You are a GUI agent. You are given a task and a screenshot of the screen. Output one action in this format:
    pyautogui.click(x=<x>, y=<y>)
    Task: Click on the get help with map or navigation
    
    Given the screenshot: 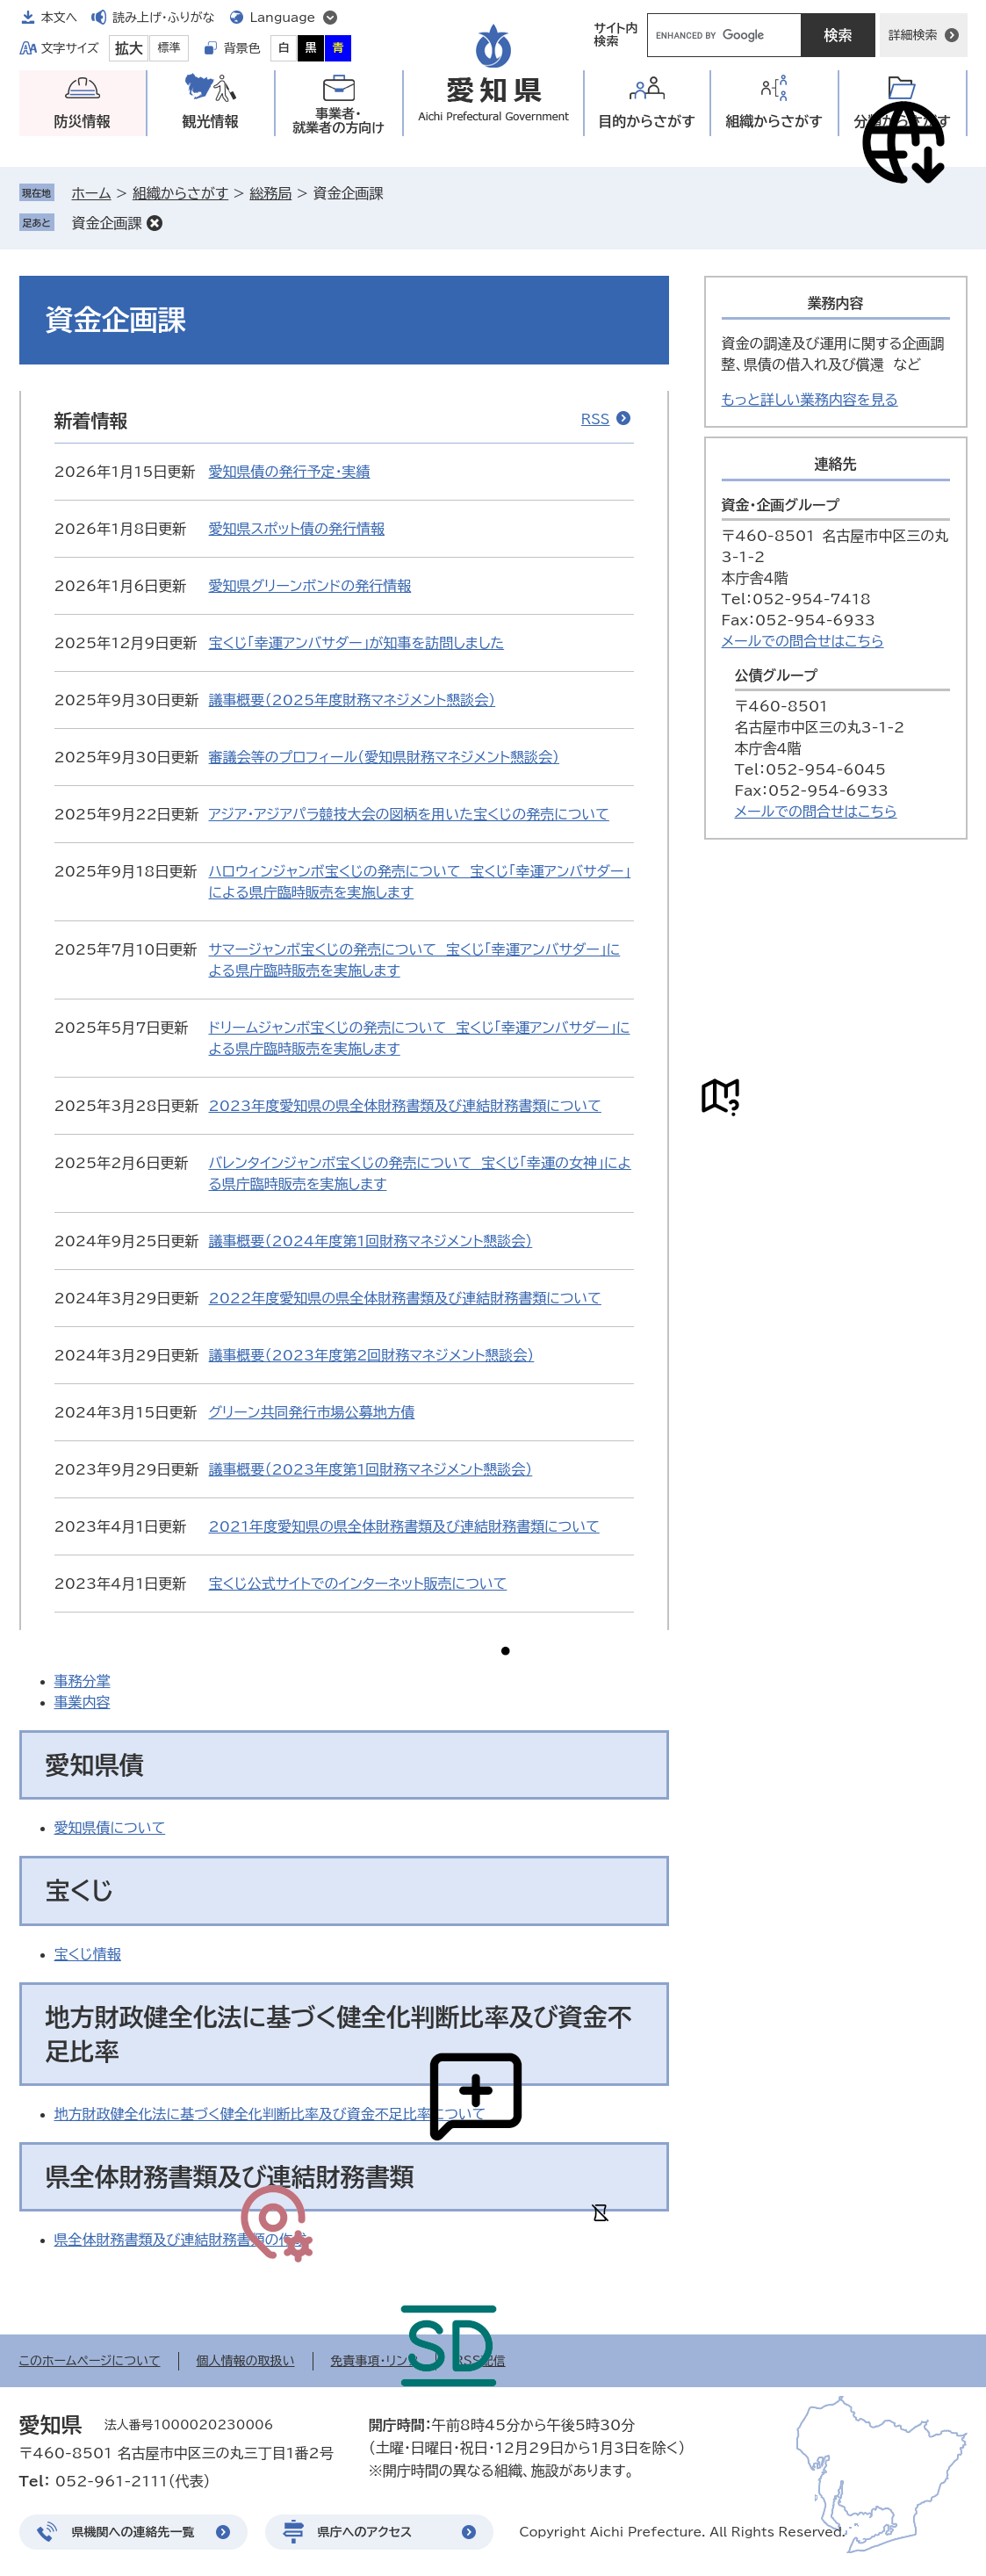 What is the action you would take?
    pyautogui.click(x=720, y=1095)
    